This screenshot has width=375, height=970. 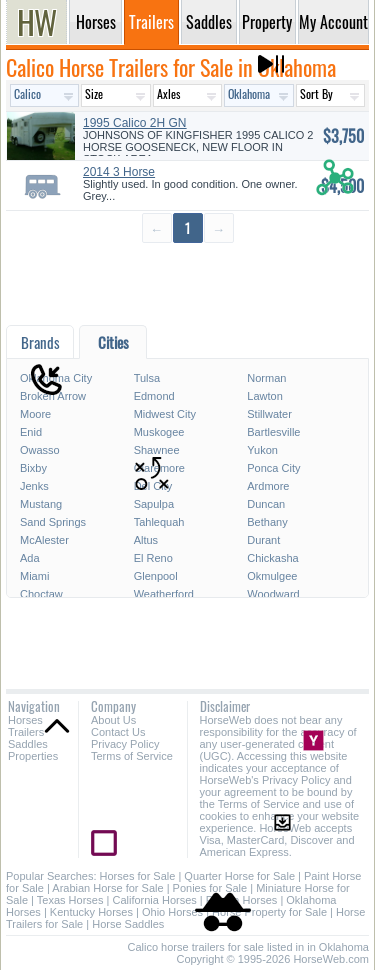 I want to click on toggle between play and pause for media, so click(x=271, y=64).